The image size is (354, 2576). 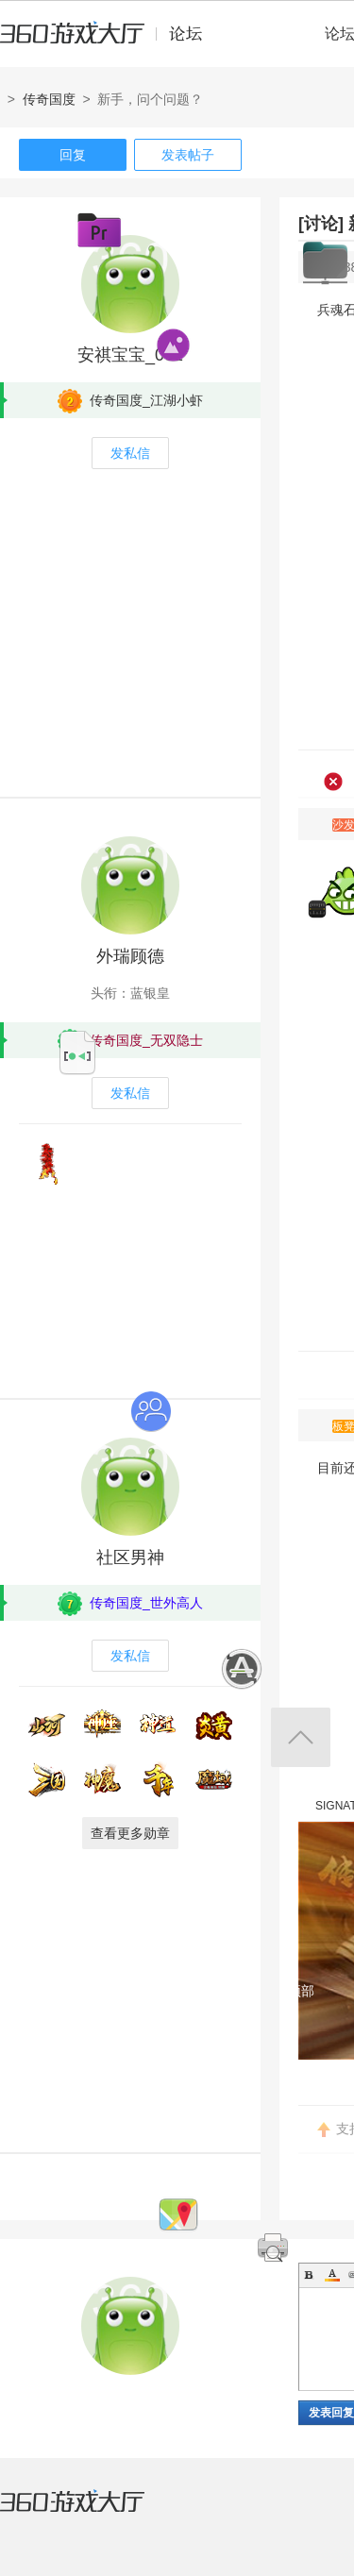 I want to click on cancel the current action or operation, so click(x=333, y=782).